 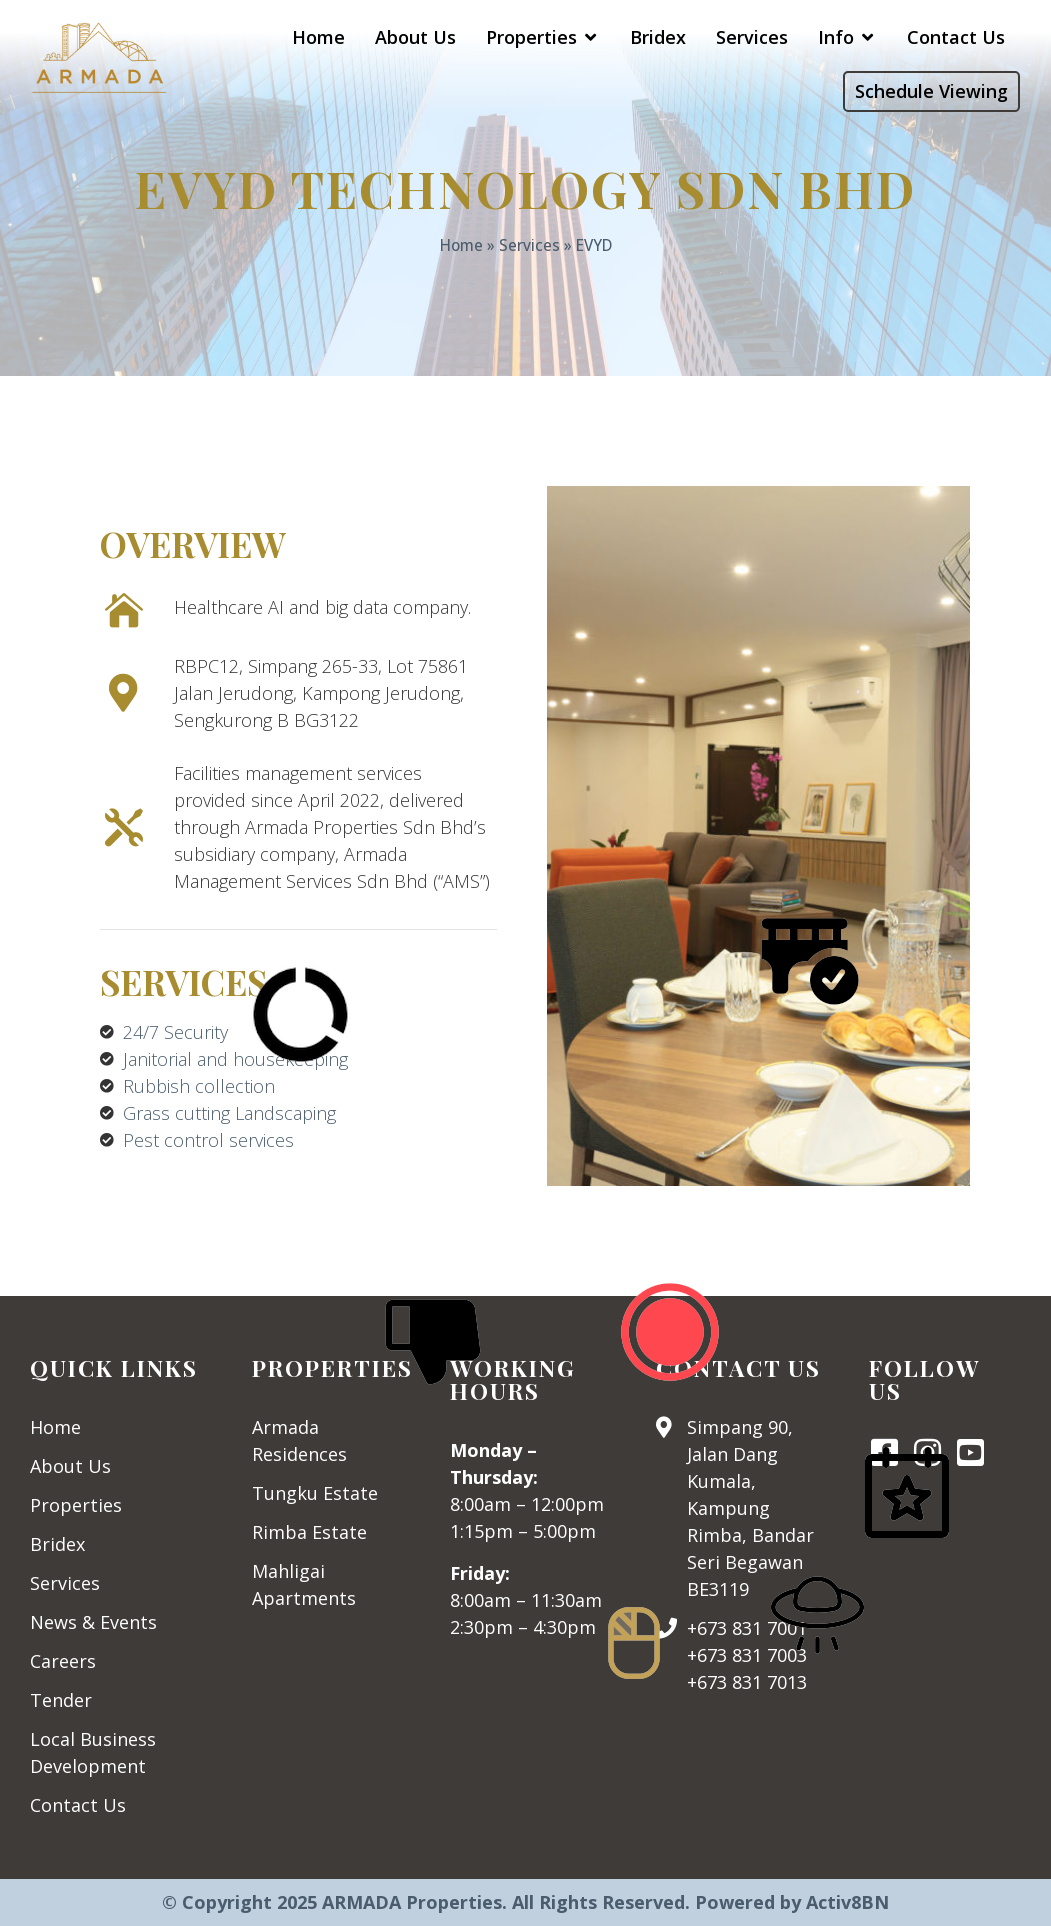 What do you see at coordinates (670, 1332) in the screenshot?
I see `selected option in a radio button group` at bounding box center [670, 1332].